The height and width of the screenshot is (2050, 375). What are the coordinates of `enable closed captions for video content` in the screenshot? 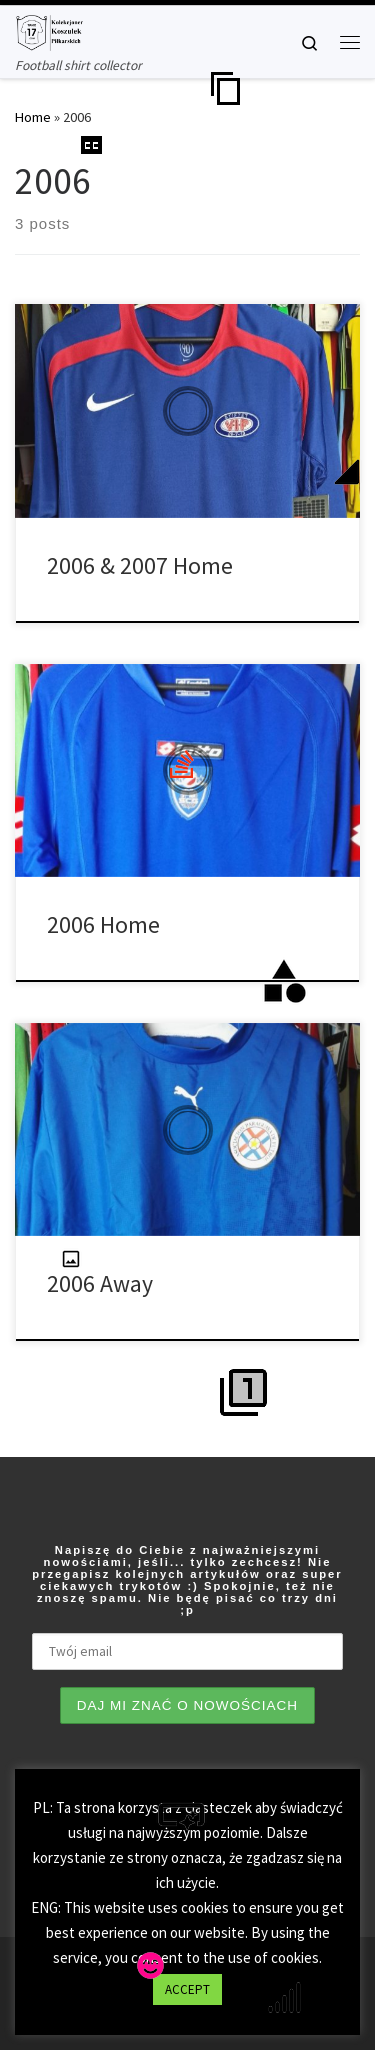 It's located at (91, 145).